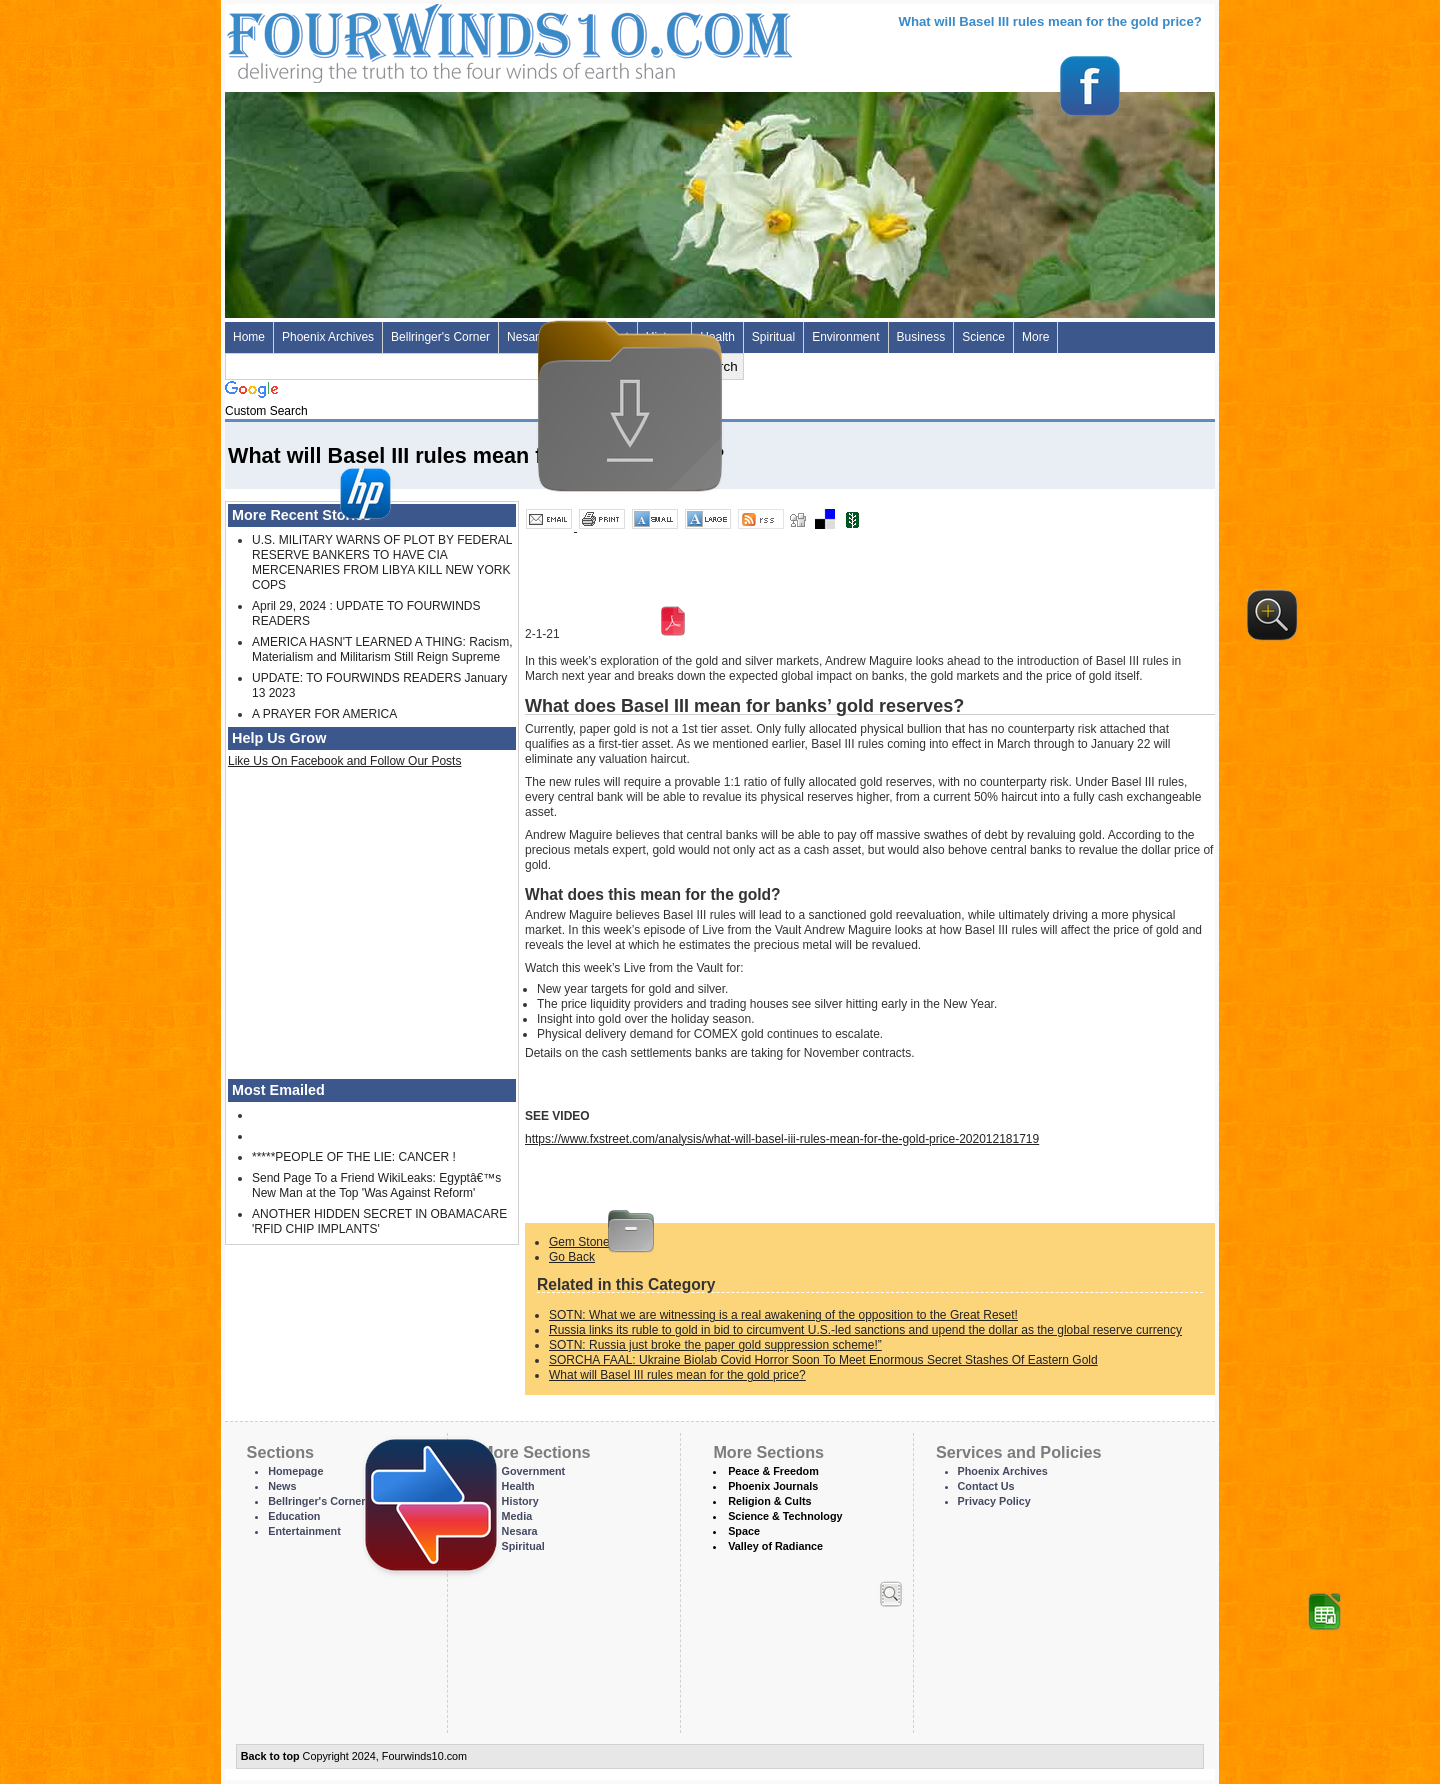  I want to click on open downloads folder, so click(630, 406).